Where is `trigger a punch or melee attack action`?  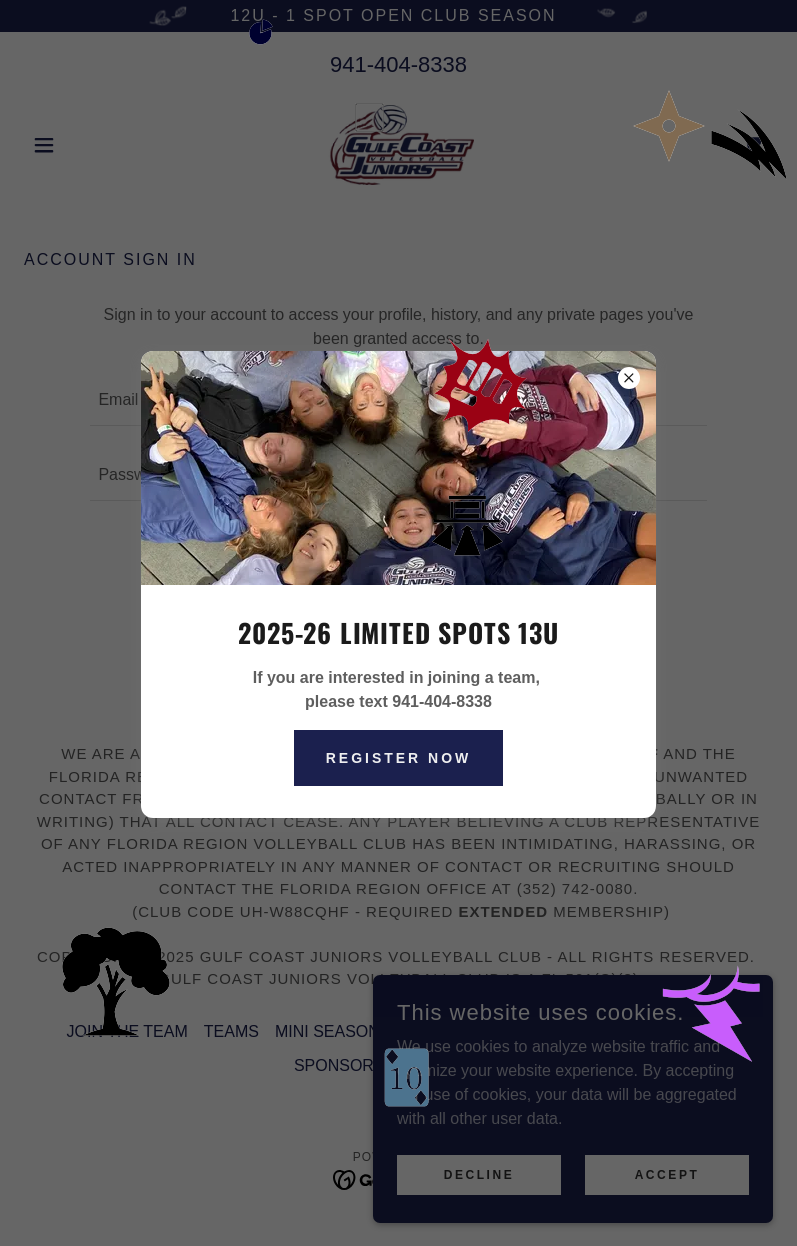
trigger a punch or melee attack action is located at coordinates (481, 384).